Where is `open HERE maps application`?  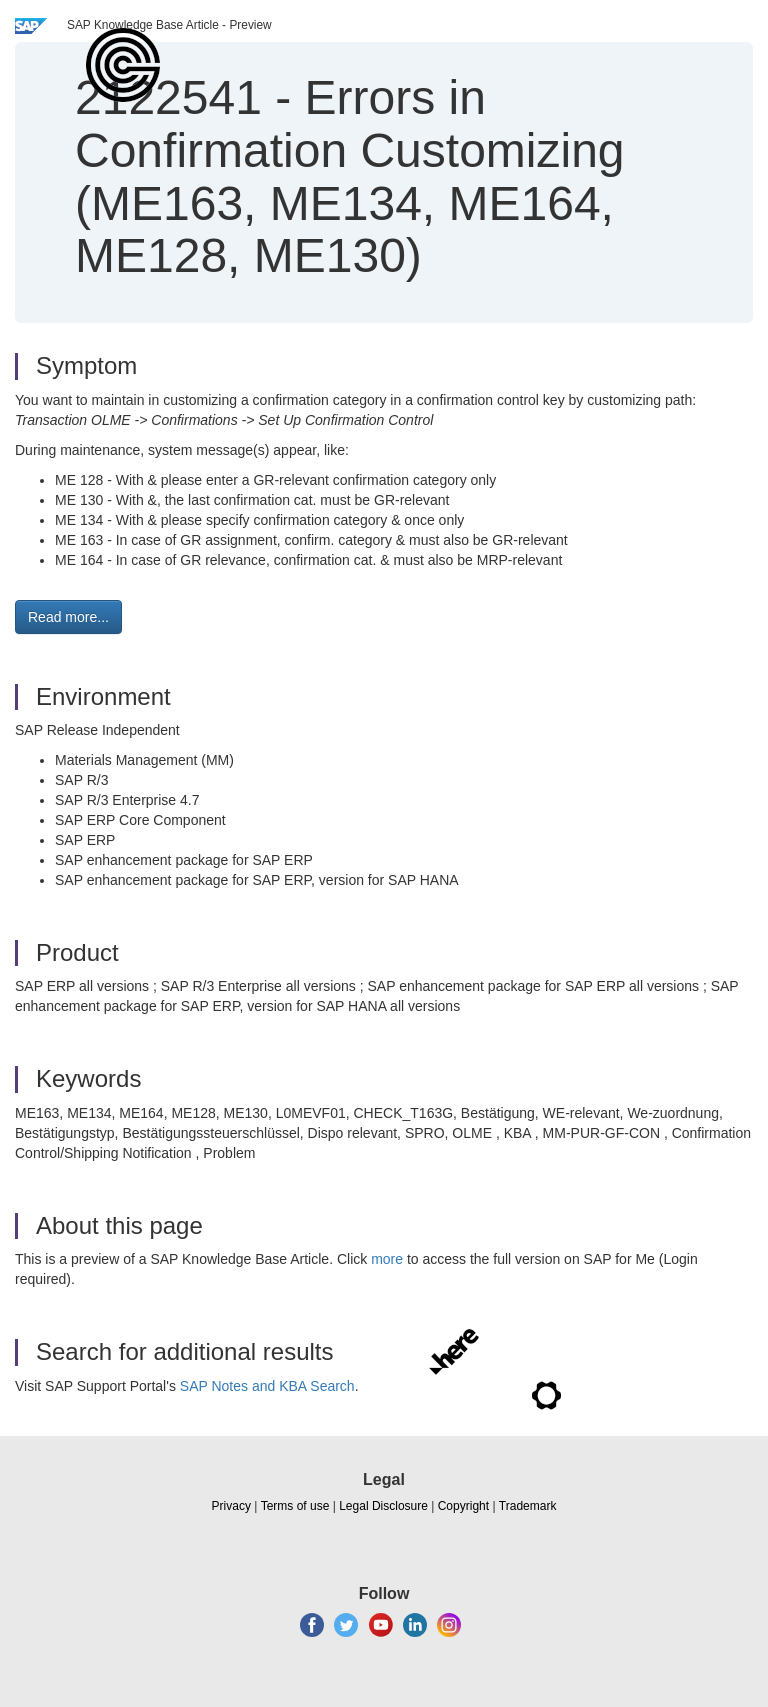 open HERE maps application is located at coordinates (454, 1352).